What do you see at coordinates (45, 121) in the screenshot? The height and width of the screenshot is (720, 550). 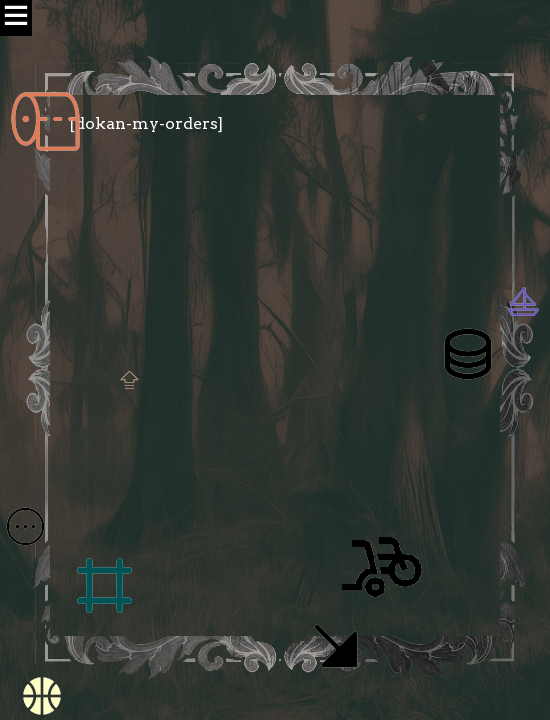 I see `bathroom or restroom location indicator` at bounding box center [45, 121].